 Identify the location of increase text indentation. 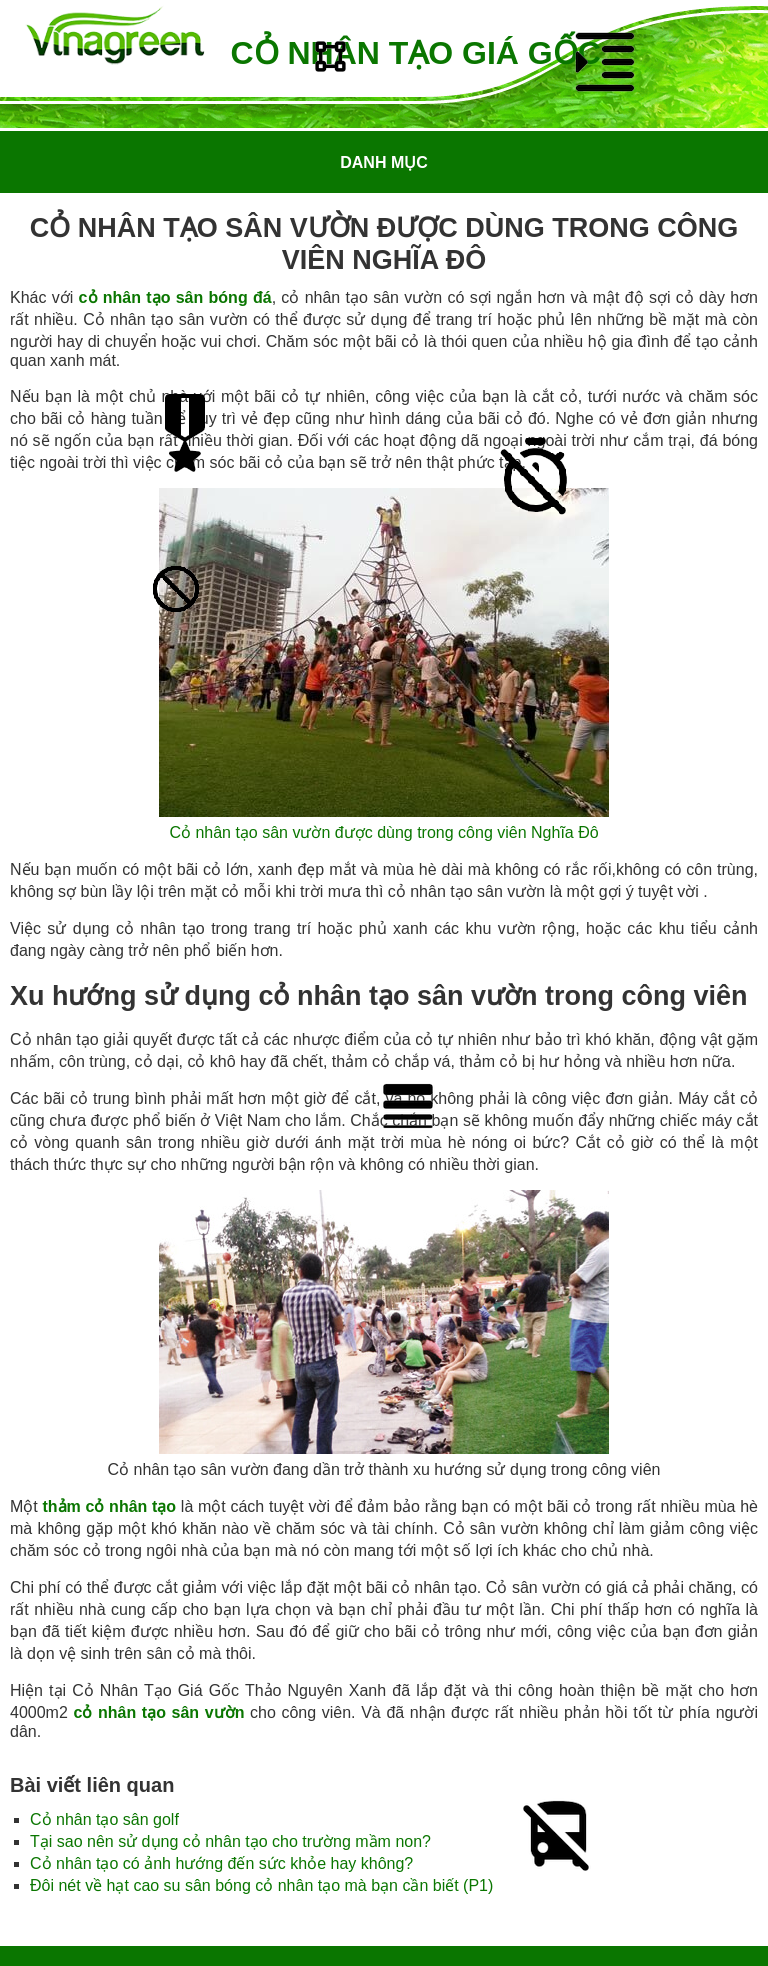
(605, 62).